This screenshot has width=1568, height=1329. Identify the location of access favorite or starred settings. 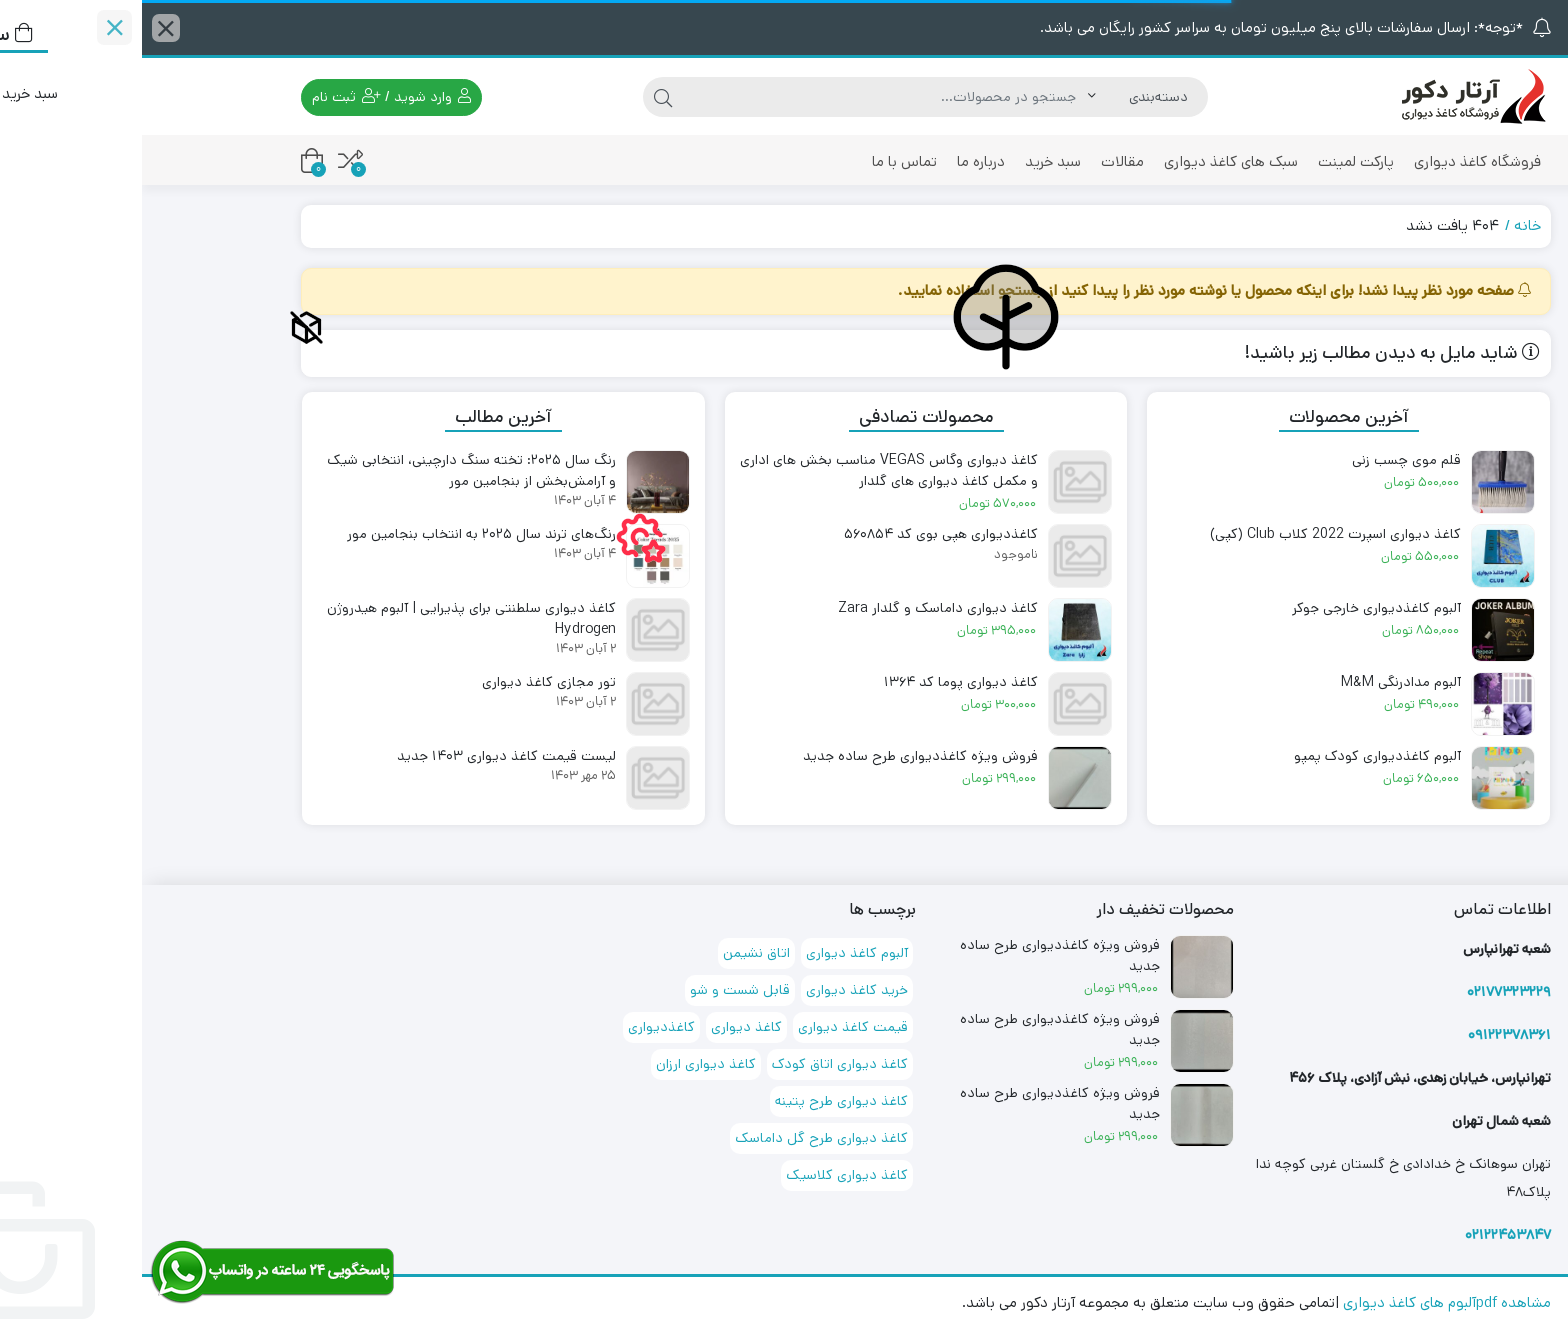
(640, 537).